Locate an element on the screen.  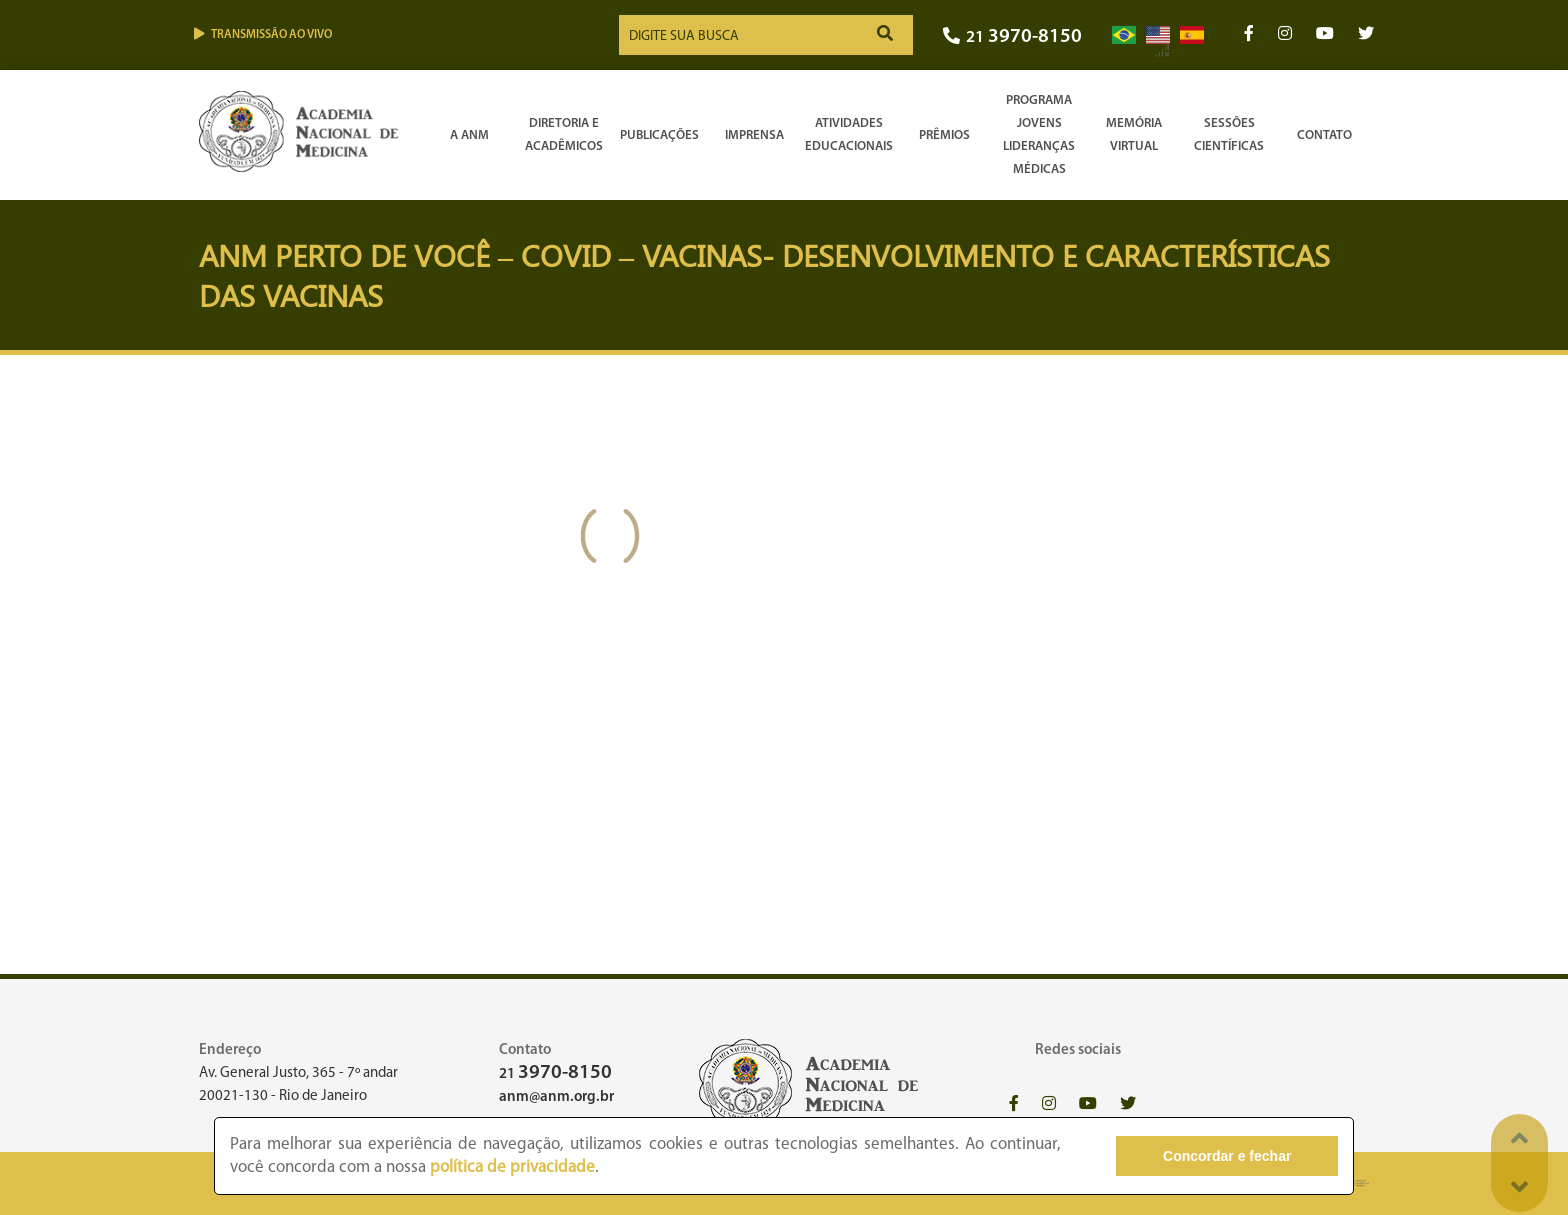
no cellular signal available is located at coordinates (1163, 51).